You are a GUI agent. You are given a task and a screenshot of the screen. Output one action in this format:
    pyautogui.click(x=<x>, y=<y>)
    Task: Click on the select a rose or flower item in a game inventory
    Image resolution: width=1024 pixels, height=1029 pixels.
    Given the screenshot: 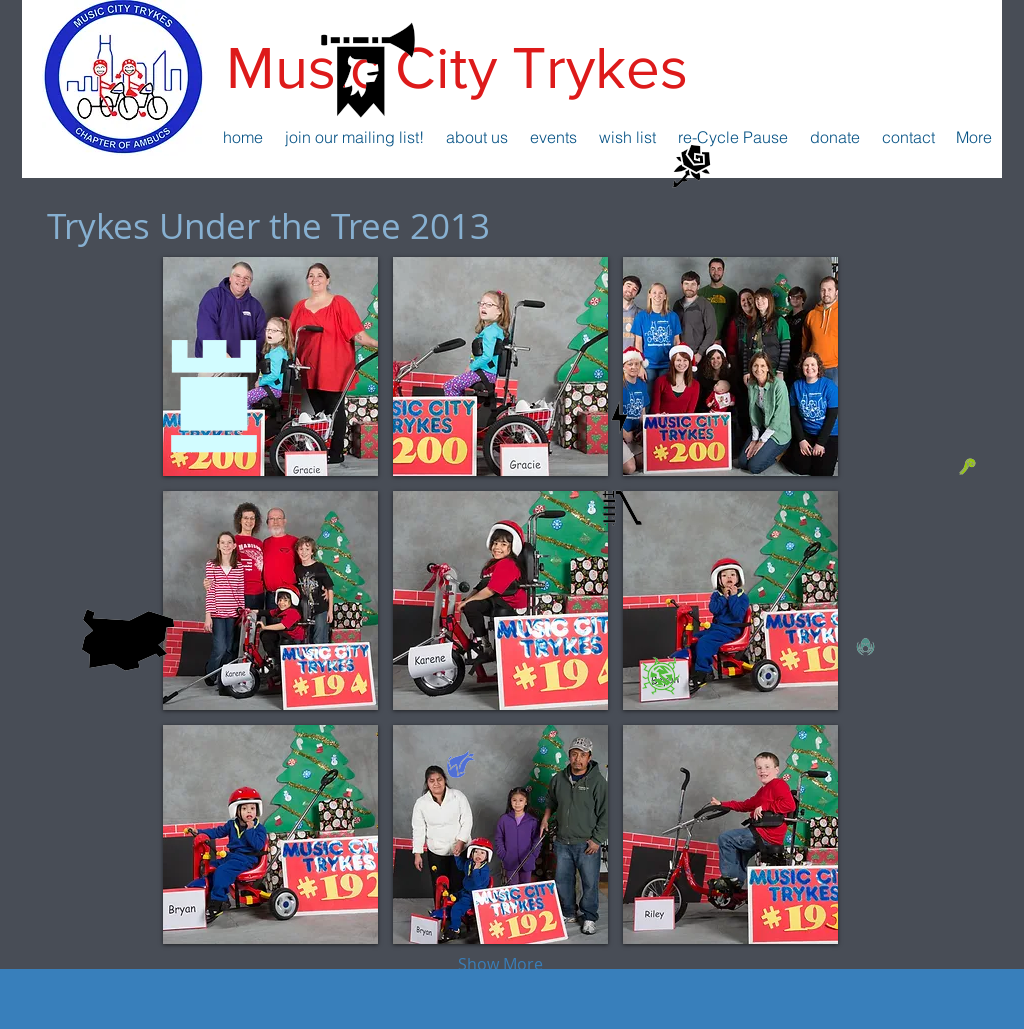 What is the action you would take?
    pyautogui.click(x=689, y=166)
    